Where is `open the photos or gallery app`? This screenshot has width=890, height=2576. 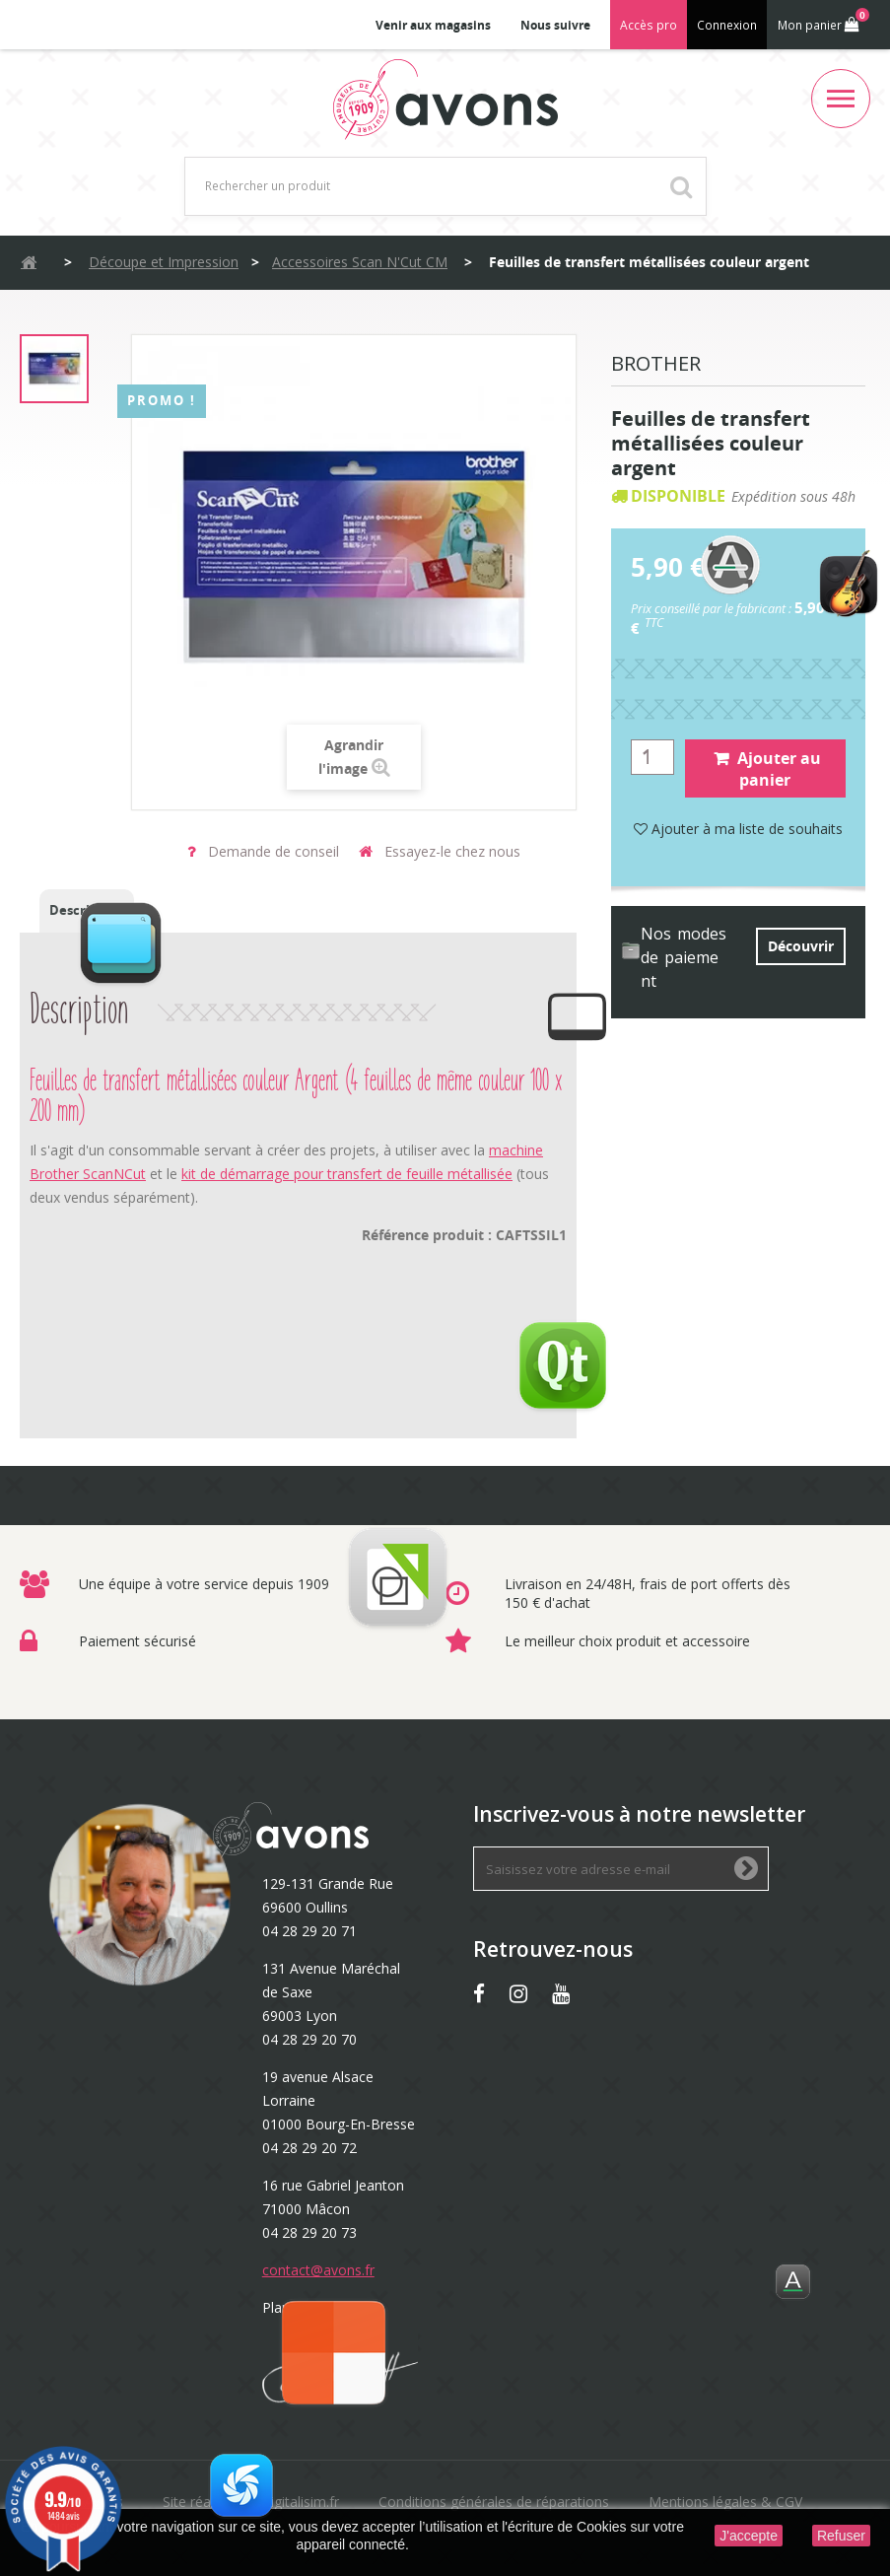 open the photos or gallery app is located at coordinates (577, 1014).